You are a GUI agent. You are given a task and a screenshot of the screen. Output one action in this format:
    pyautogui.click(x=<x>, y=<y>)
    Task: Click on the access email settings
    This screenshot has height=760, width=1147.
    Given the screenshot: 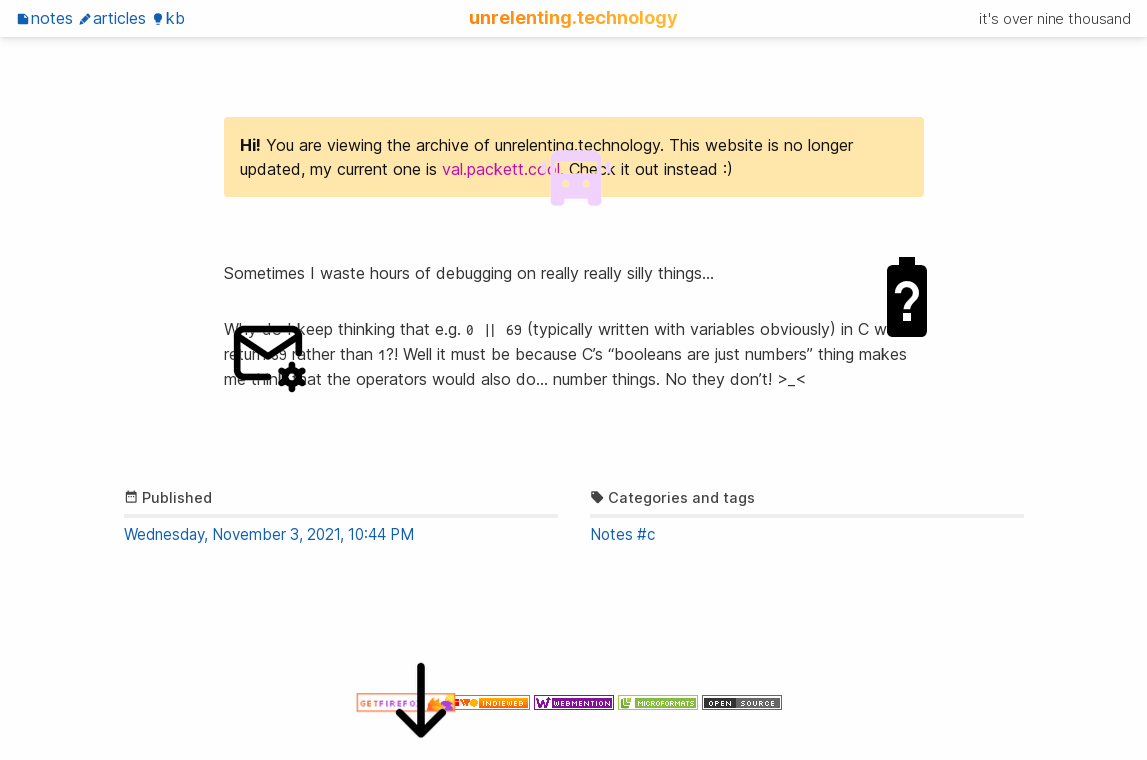 What is the action you would take?
    pyautogui.click(x=268, y=353)
    